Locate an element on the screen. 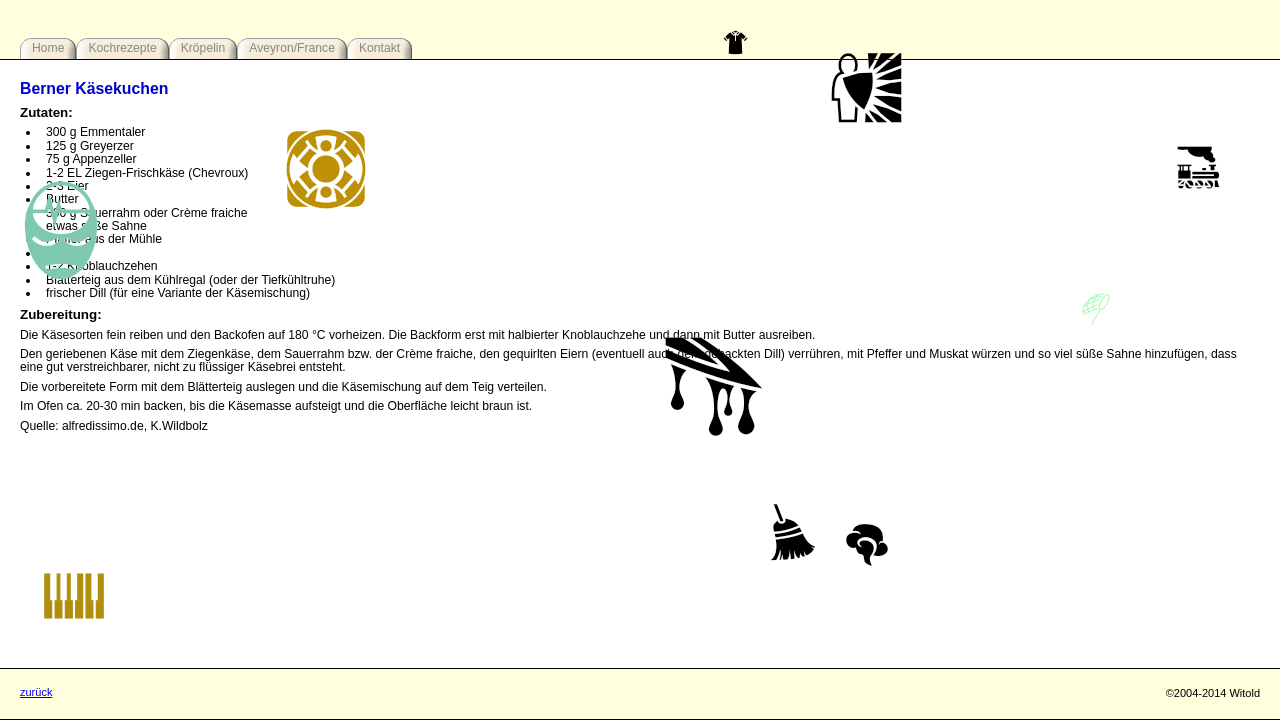  indicates player is in a coma or unconscious state is located at coordinates (59, 230).